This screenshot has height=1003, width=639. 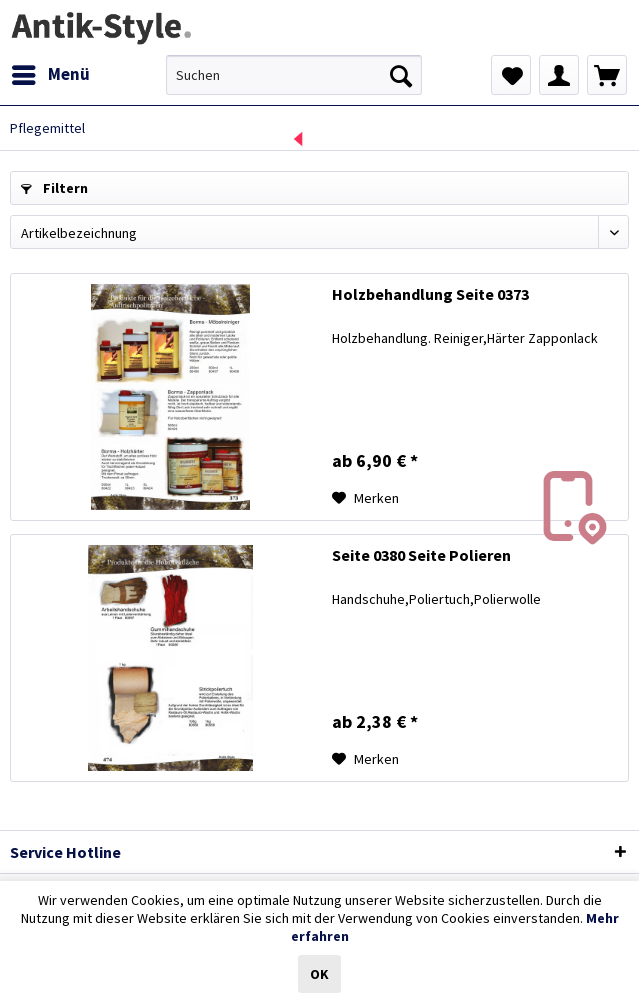 What do you see at coordinates (298, 139) in the screenshot?
I see `go back to the previous screen` at bounding box center [298, 139].